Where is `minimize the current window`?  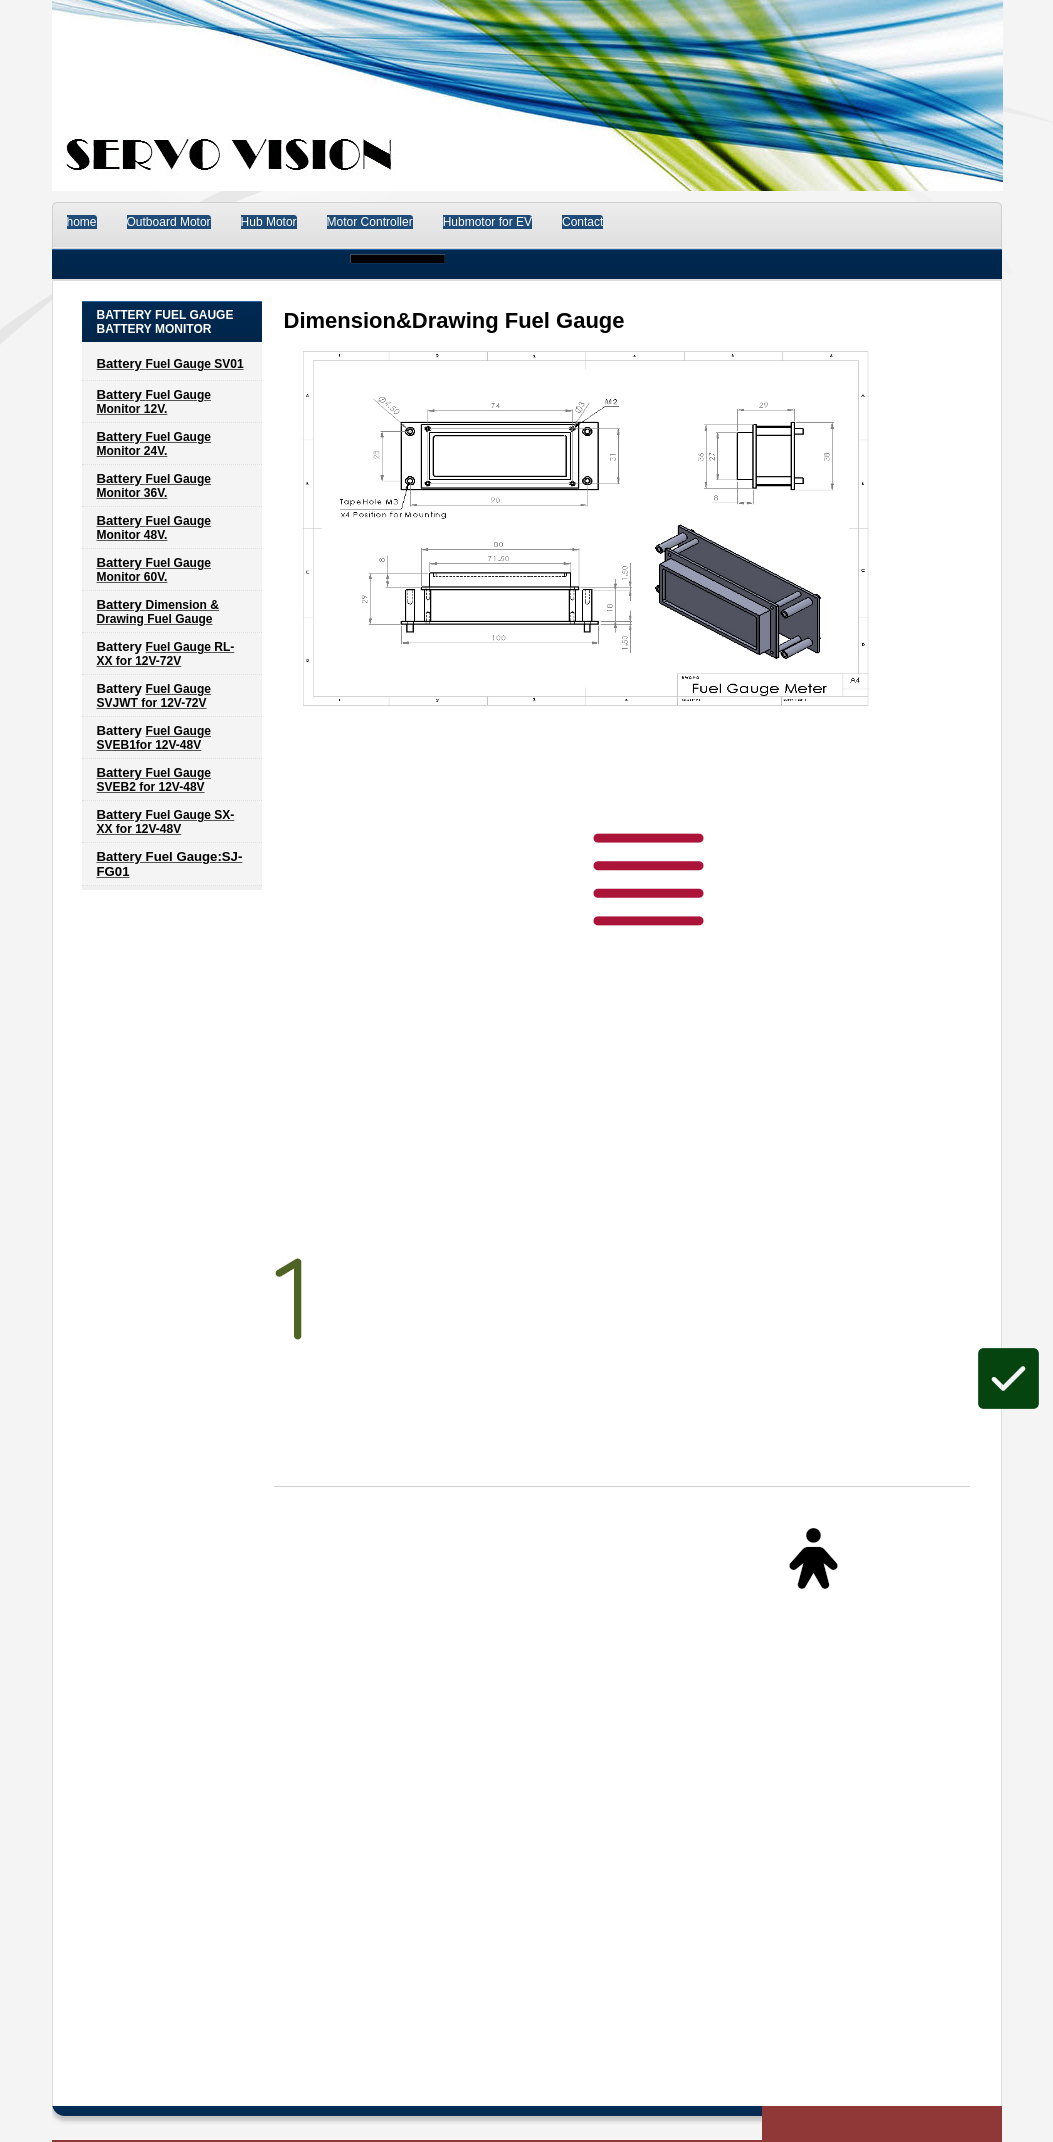
minimize the current window is located at coordinates (393, 254).